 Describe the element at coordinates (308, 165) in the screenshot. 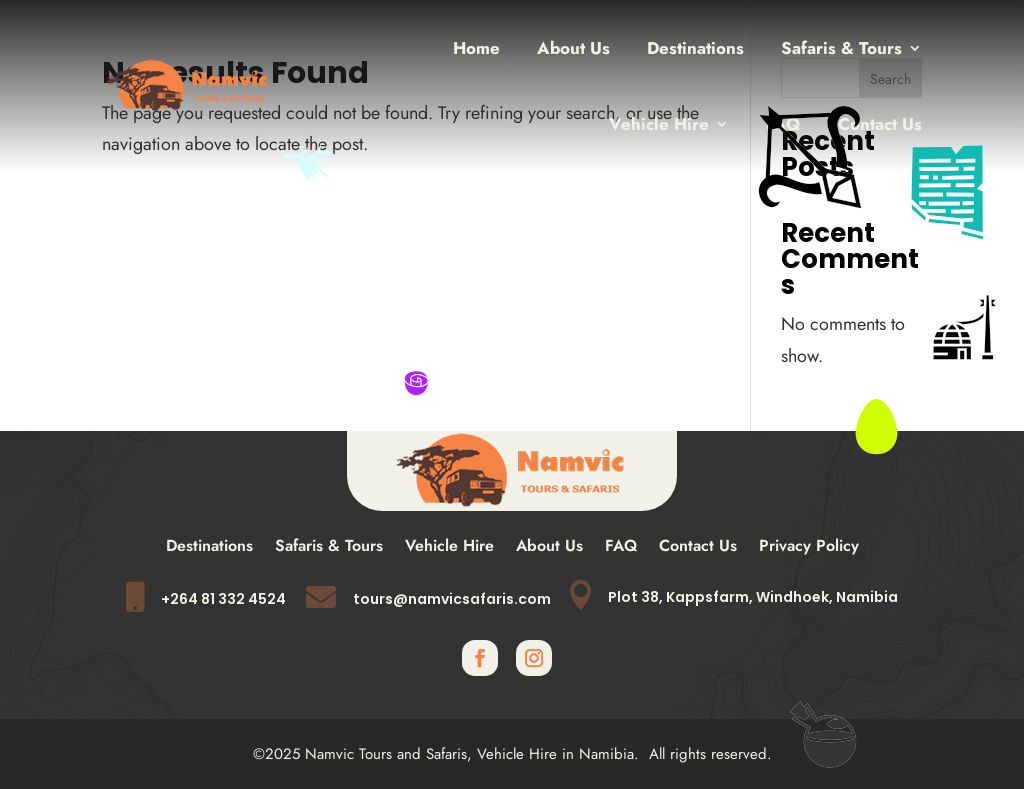

I see `activate a divine power or special ability` at that location.